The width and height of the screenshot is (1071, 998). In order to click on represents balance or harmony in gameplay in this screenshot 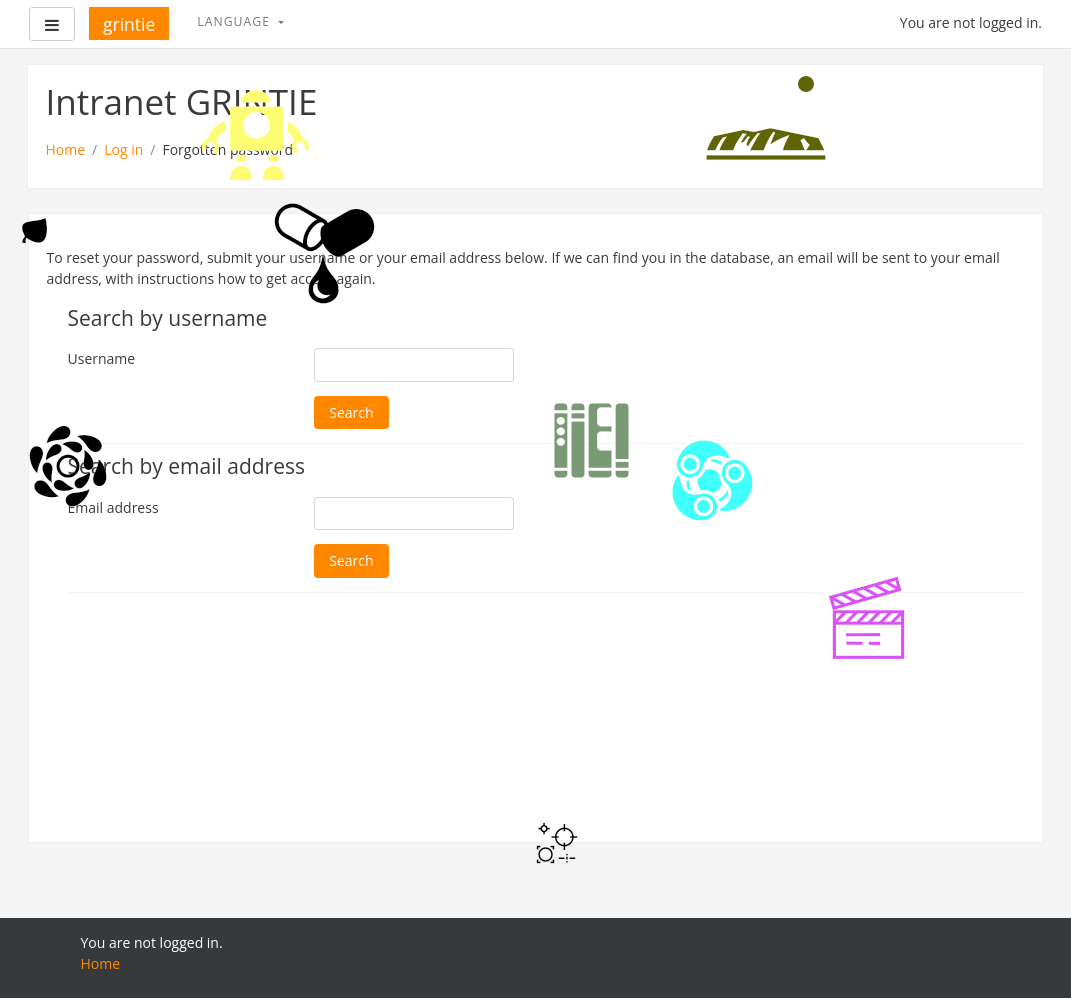, I will do `click(712, 480)`.